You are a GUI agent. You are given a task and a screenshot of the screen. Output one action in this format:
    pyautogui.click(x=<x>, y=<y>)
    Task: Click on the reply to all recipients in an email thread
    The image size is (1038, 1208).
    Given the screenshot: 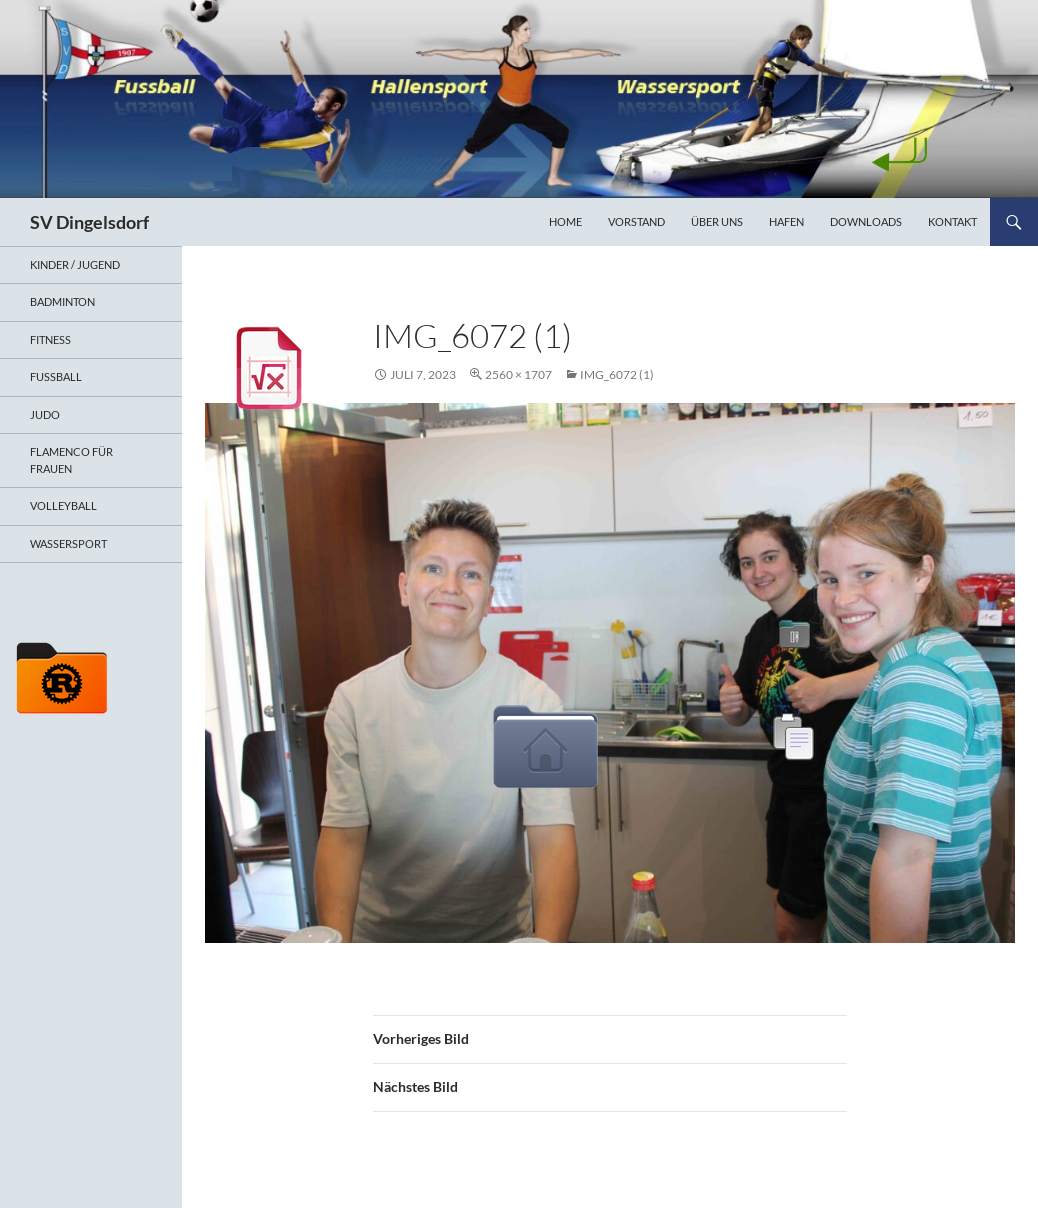 What is the action you would take?
    pyautogui.click(x=898, y=154)
    